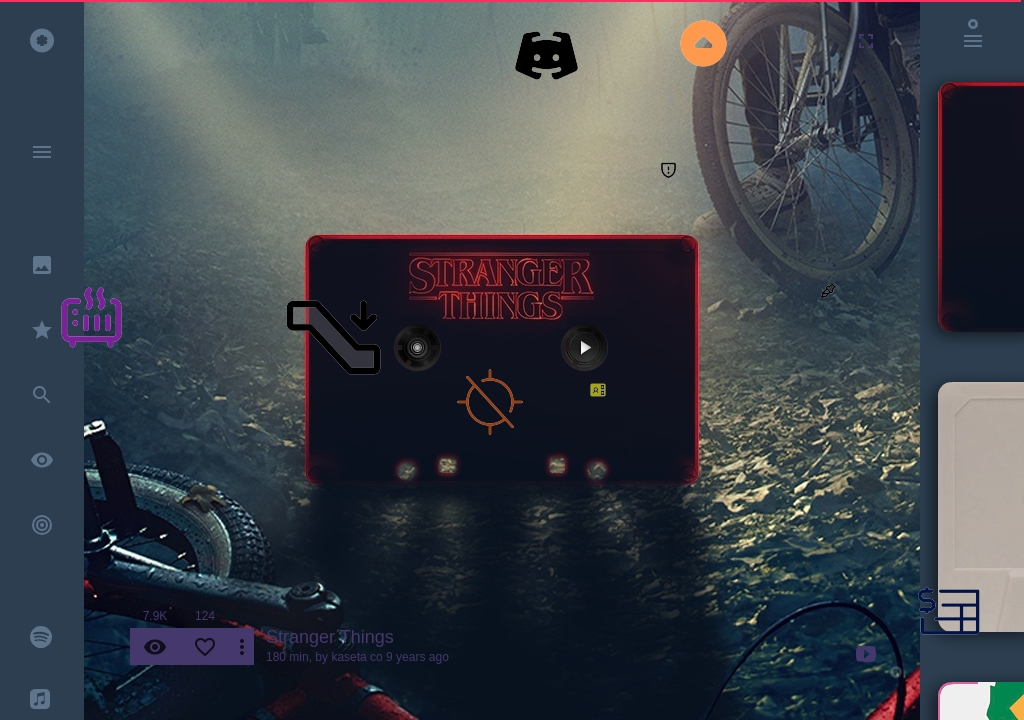 The width and height of the screenshot is (1024, 720). Describe the element at coordinates (546, 54) in the screenshot. I see `open Discord app` at that location.